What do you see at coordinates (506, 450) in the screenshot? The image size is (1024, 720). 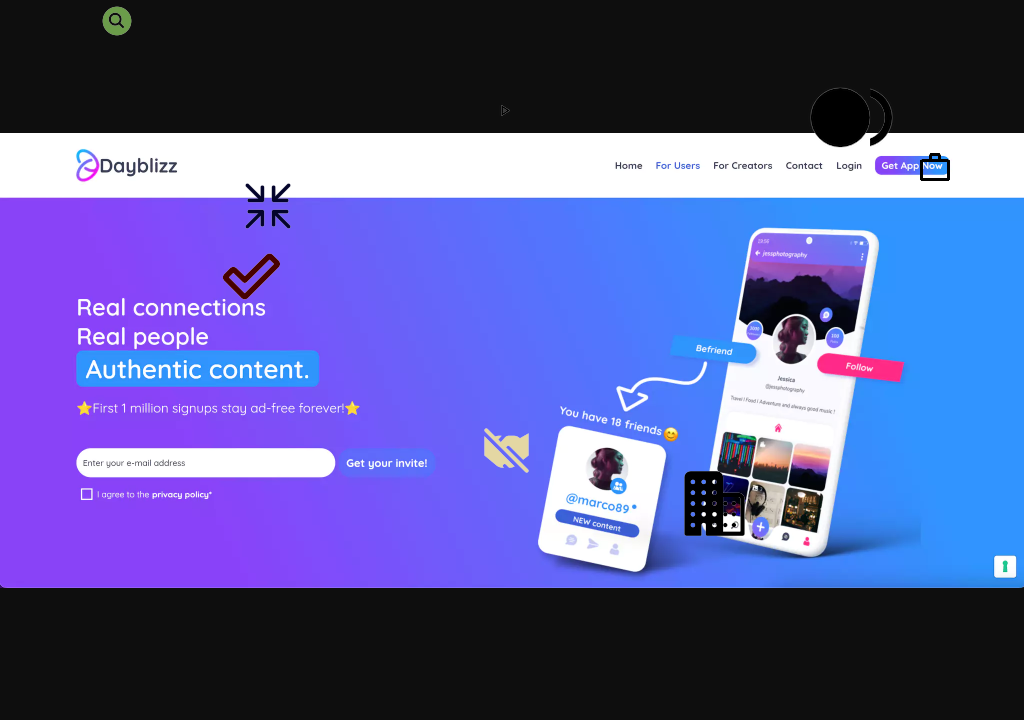 I see `indicates agreement or partnership is cancelled` at bounding box center [506, 450].